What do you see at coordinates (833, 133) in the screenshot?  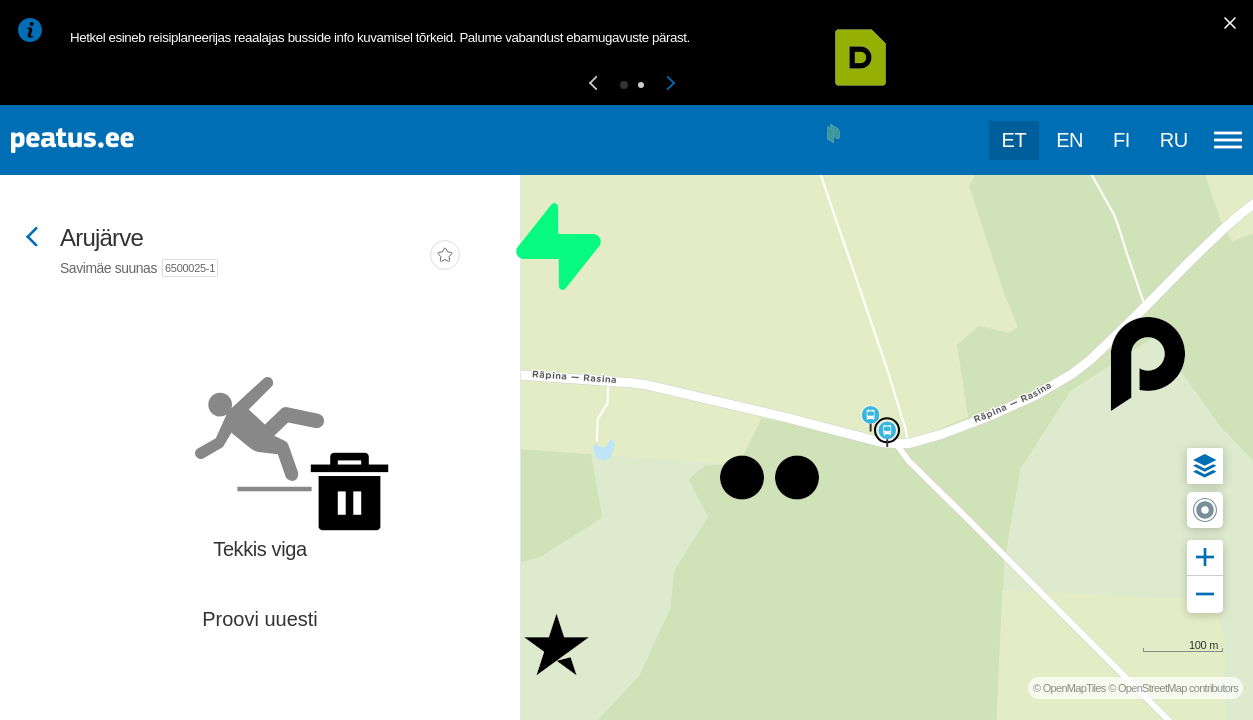 I see `HashiCorp Packer application` at bounding box center [833, 133].